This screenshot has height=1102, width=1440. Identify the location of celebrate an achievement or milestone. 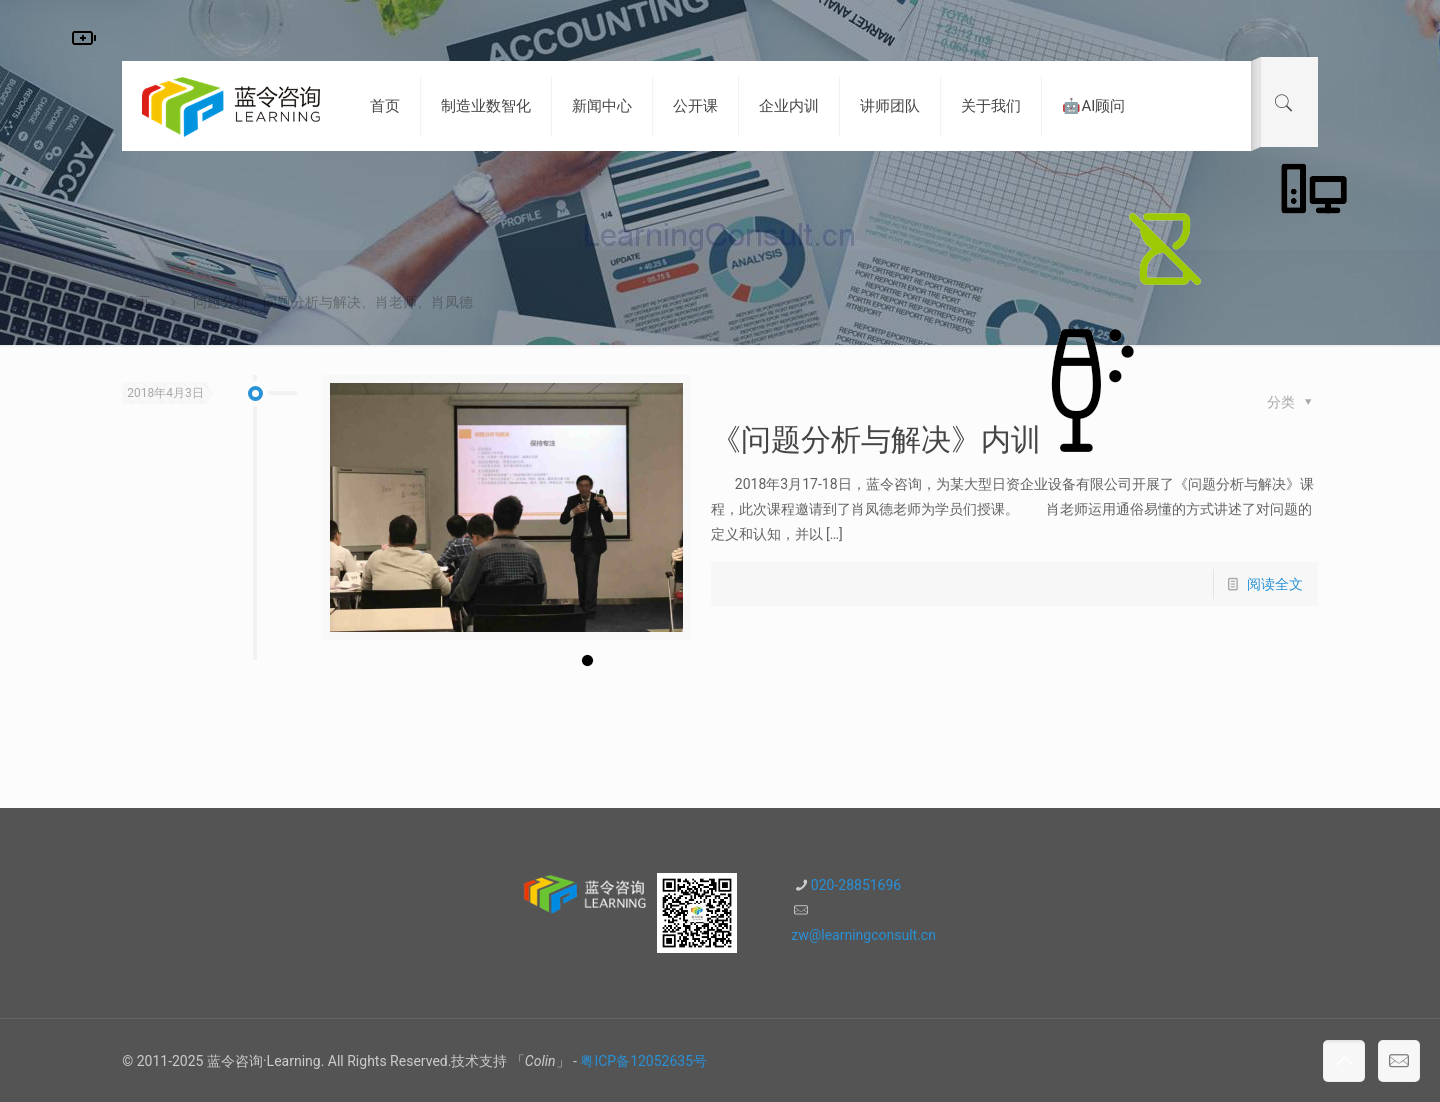
(1080, 390).